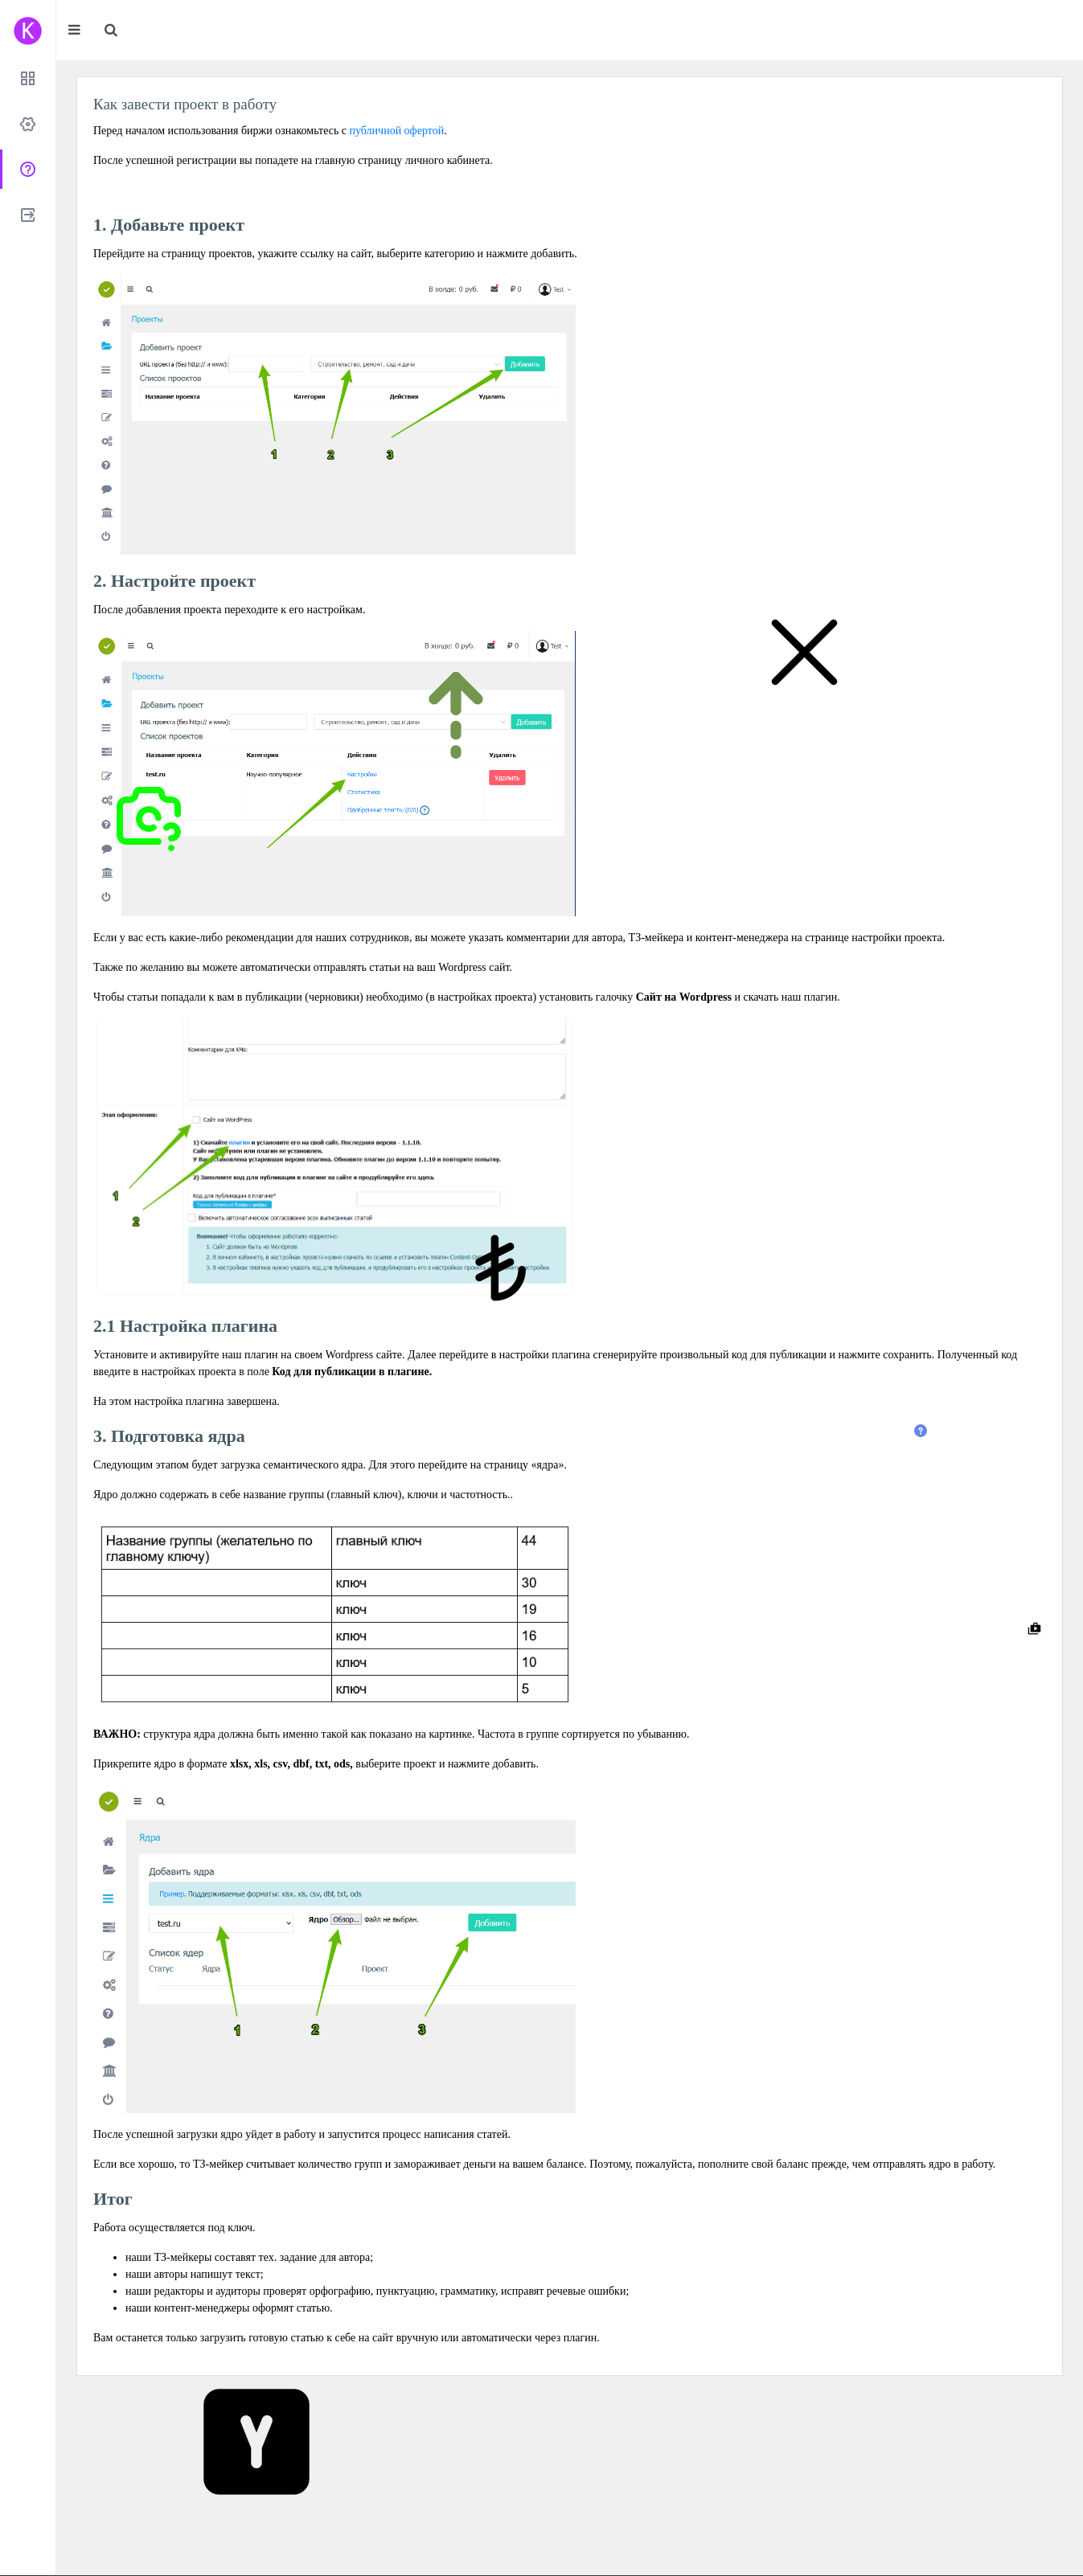 This screenshot has width=1083, height=2576. Describe the element at coordinates (921, 1431) in the screenshot. I see `access help or support information` at that location.